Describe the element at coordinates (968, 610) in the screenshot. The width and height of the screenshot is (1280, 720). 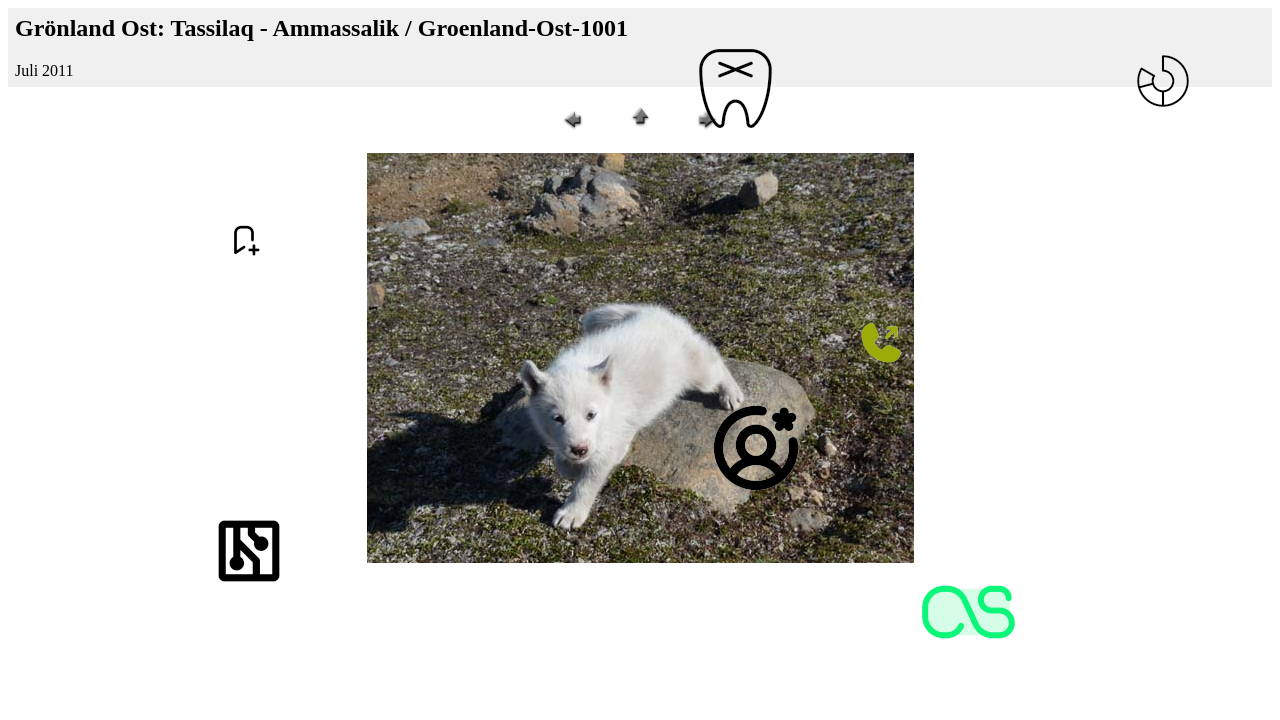
I see `connect to Last.fm account` at that location.